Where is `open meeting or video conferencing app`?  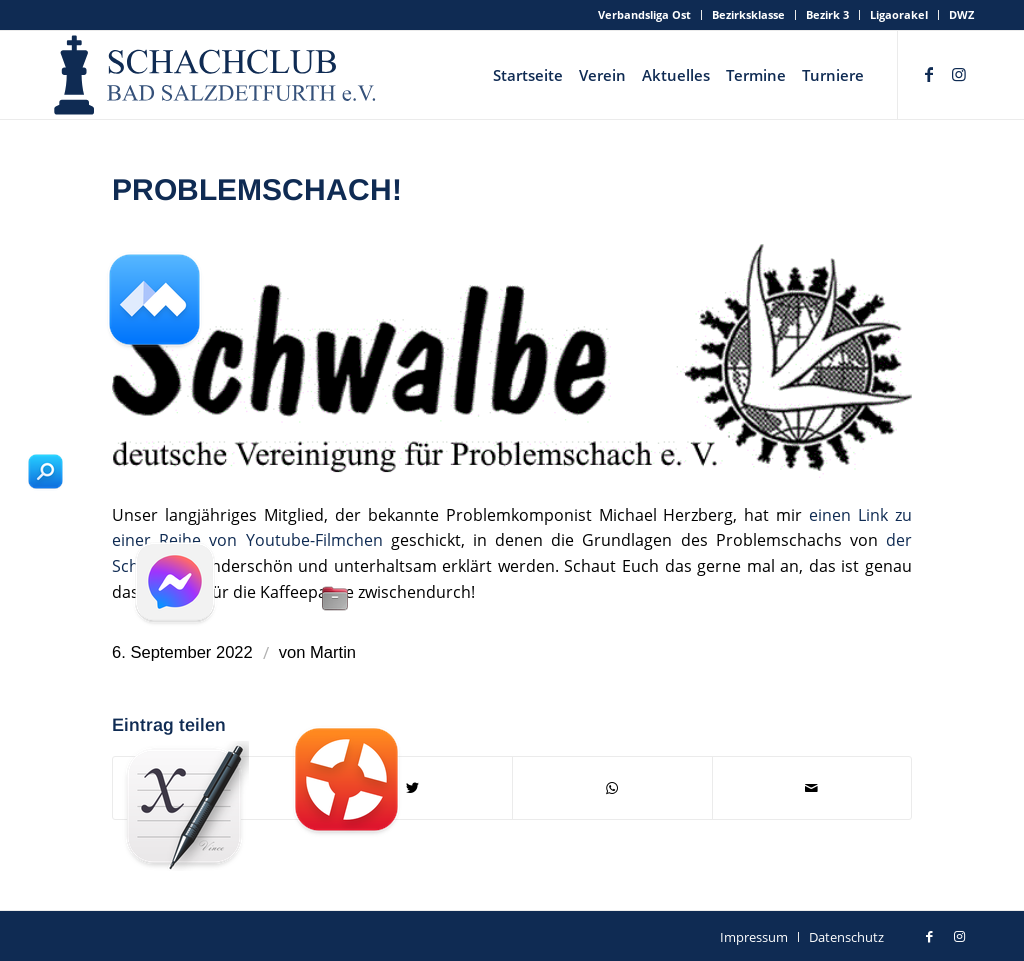 open meeting or video conferencing app is located at coordinates (154, 299).